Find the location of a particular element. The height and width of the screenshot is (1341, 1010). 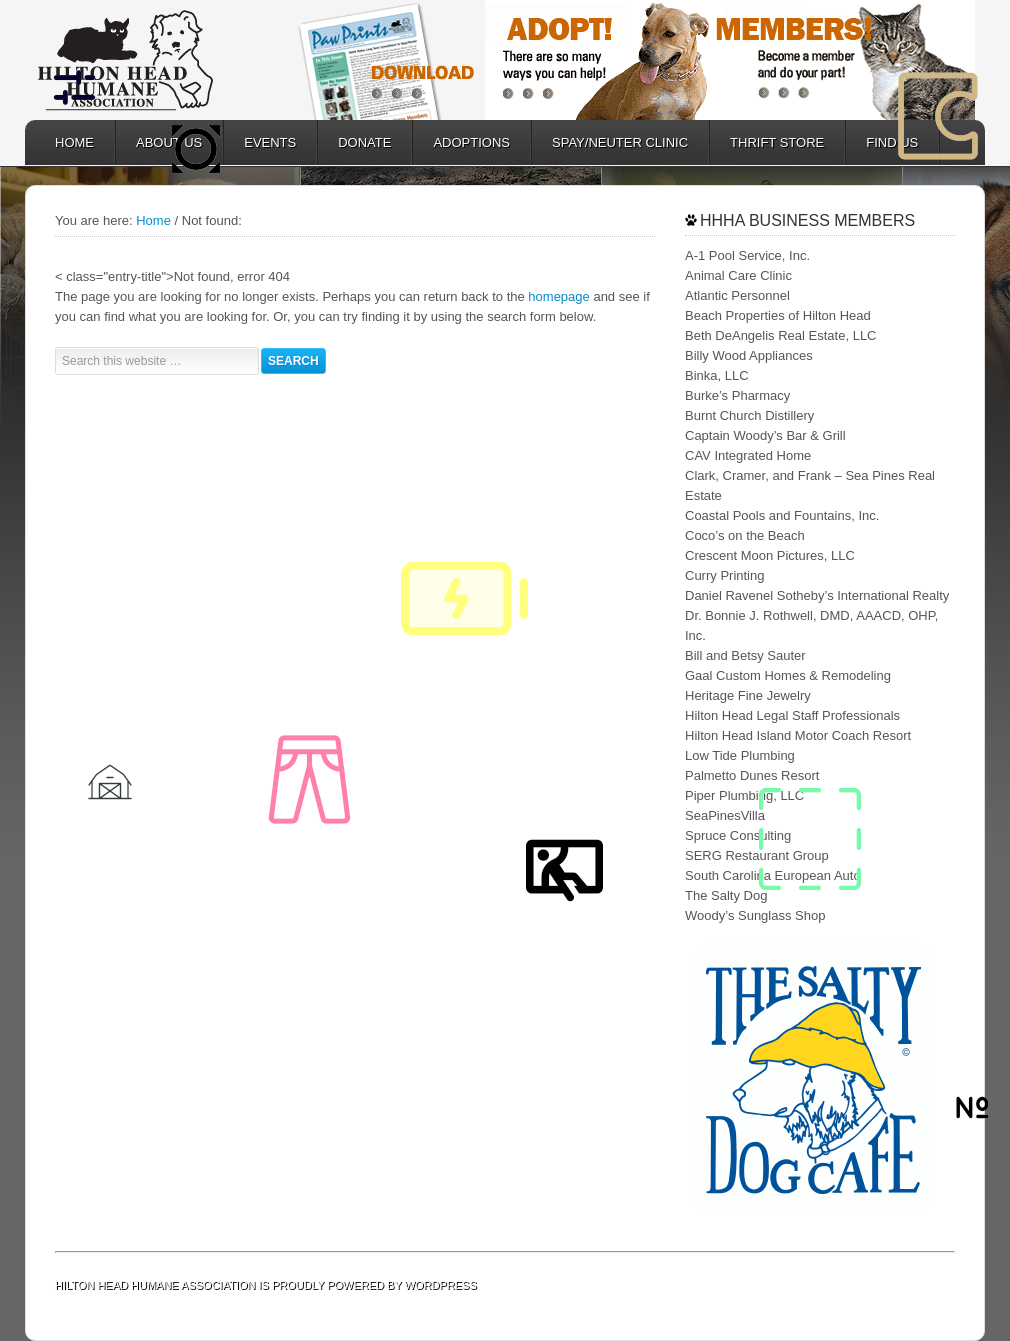

browse pants or bottoms category is located at coordinates (309, 779).